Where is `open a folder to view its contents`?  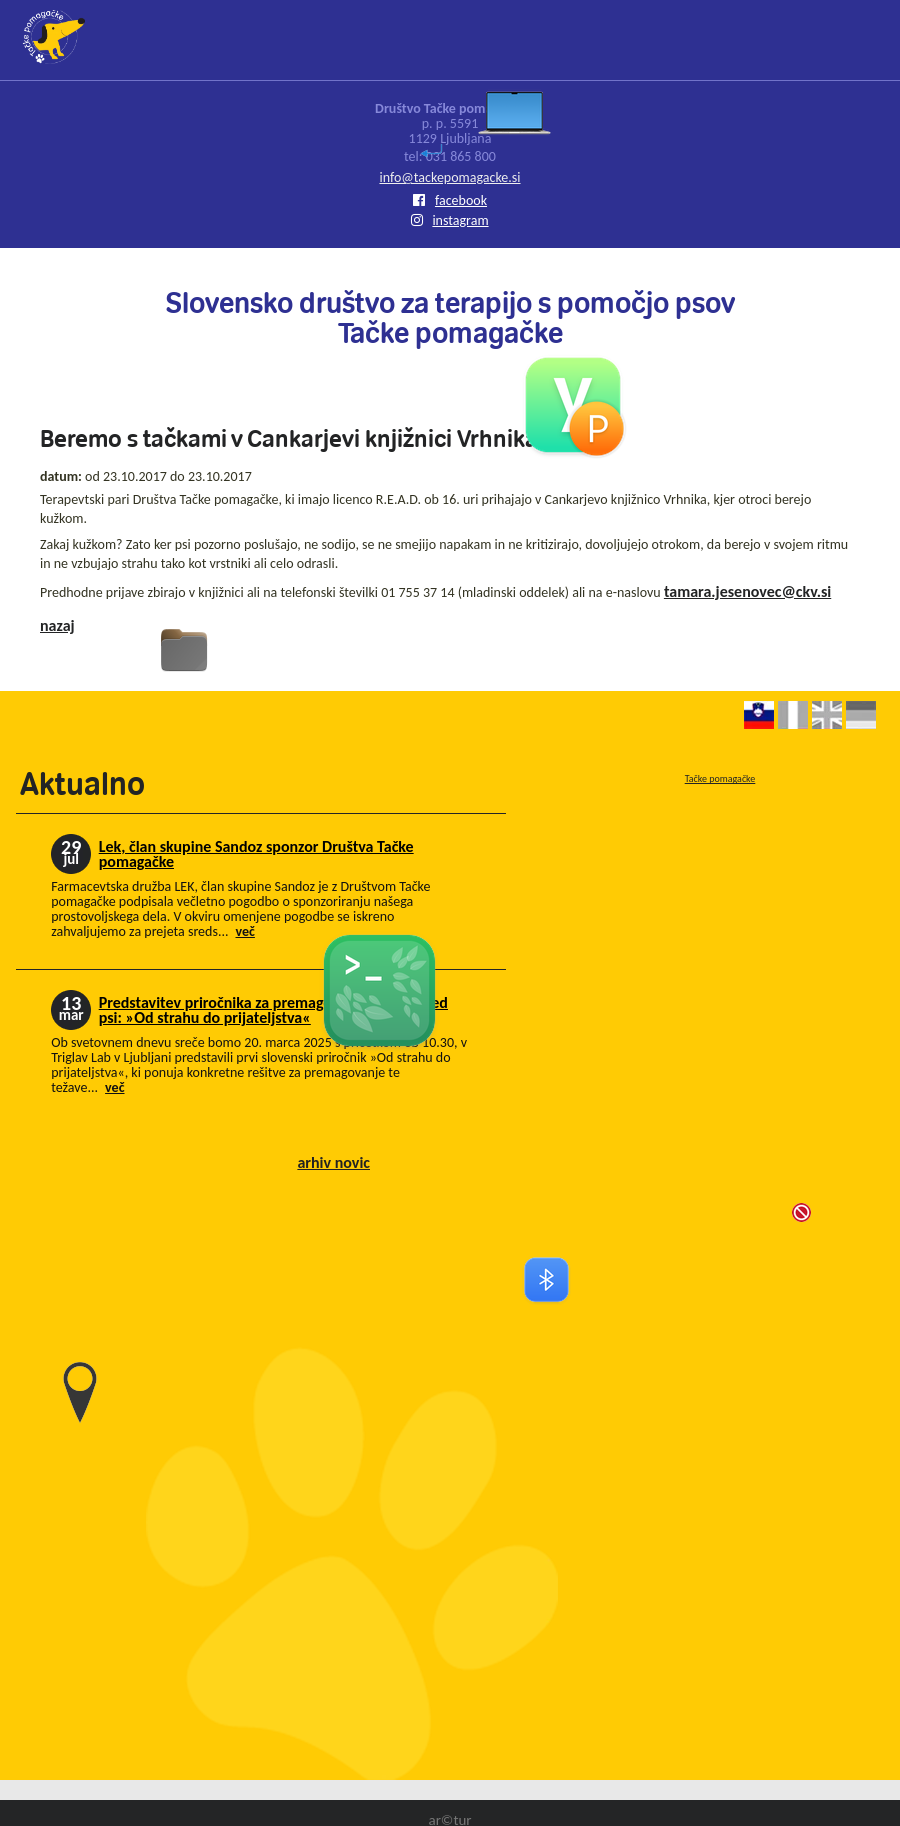
open a folder to view its contents is located at coordinates (184, 650).